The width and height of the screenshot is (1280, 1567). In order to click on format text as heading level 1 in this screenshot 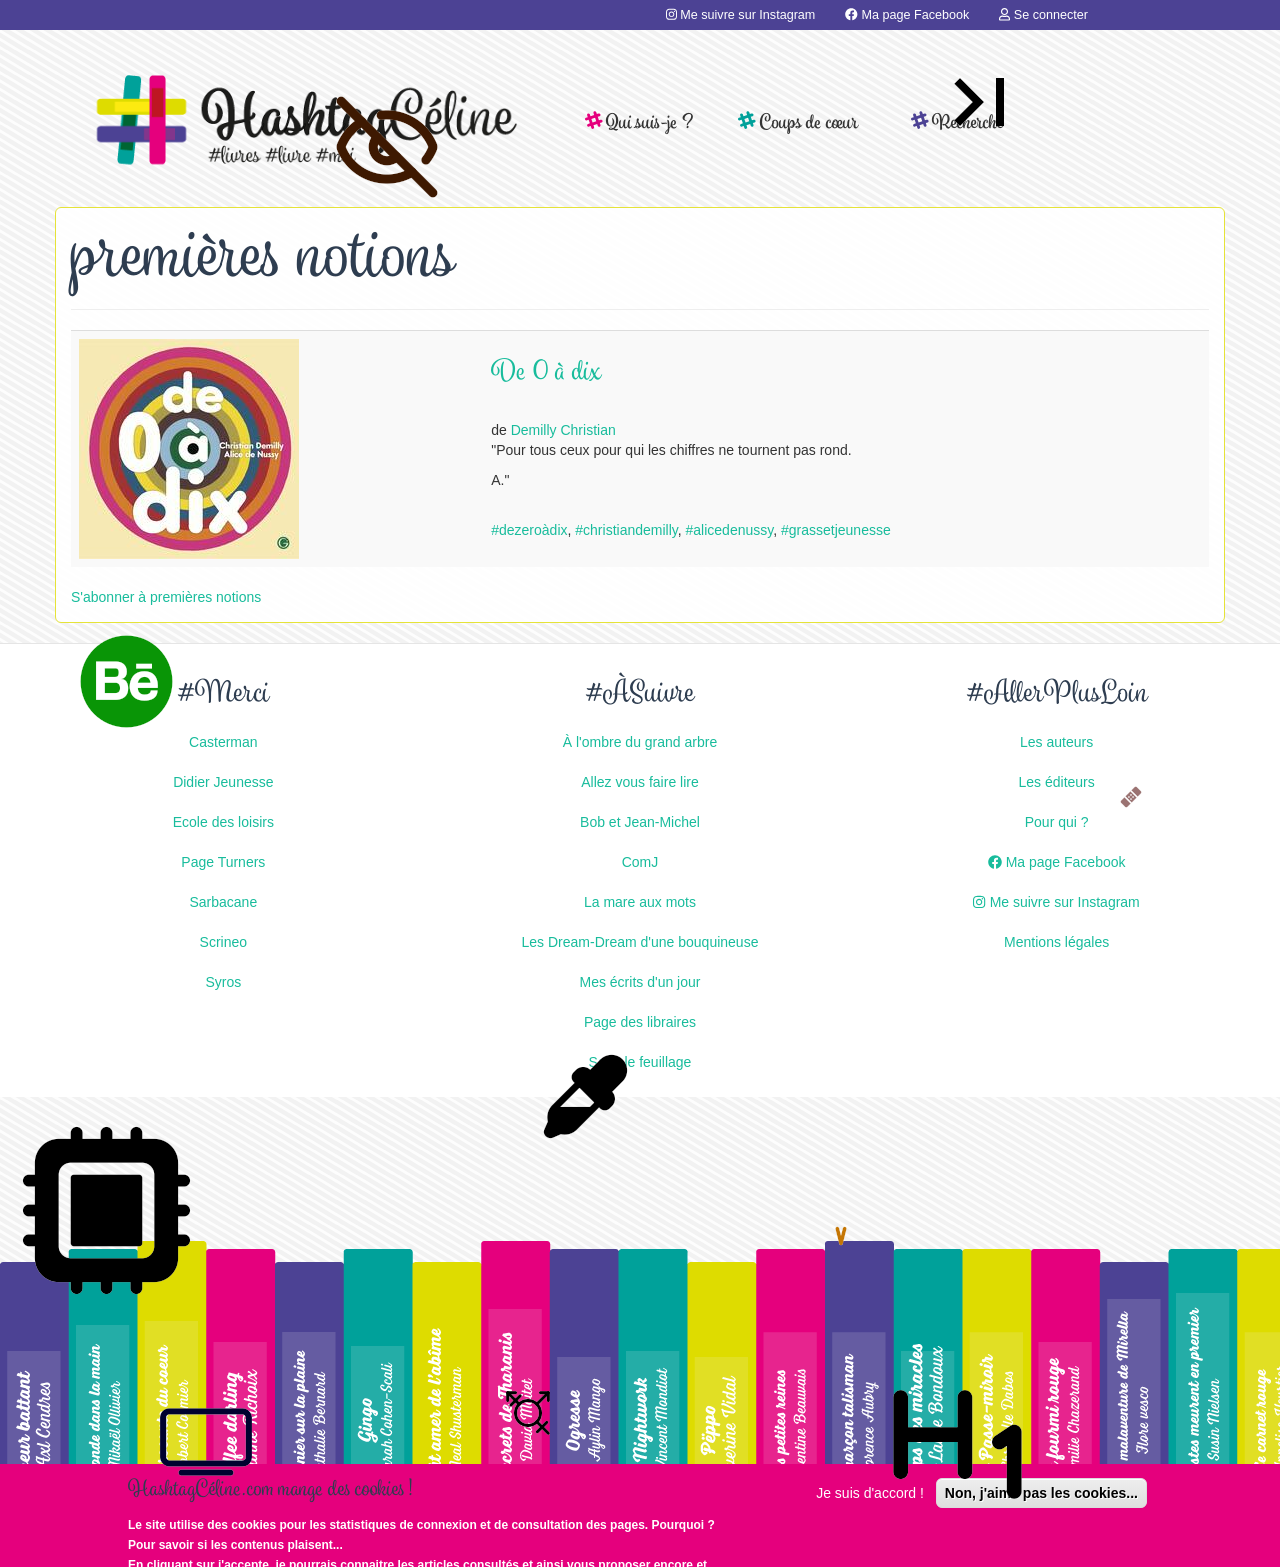, I will do `click(955, 1442)`.